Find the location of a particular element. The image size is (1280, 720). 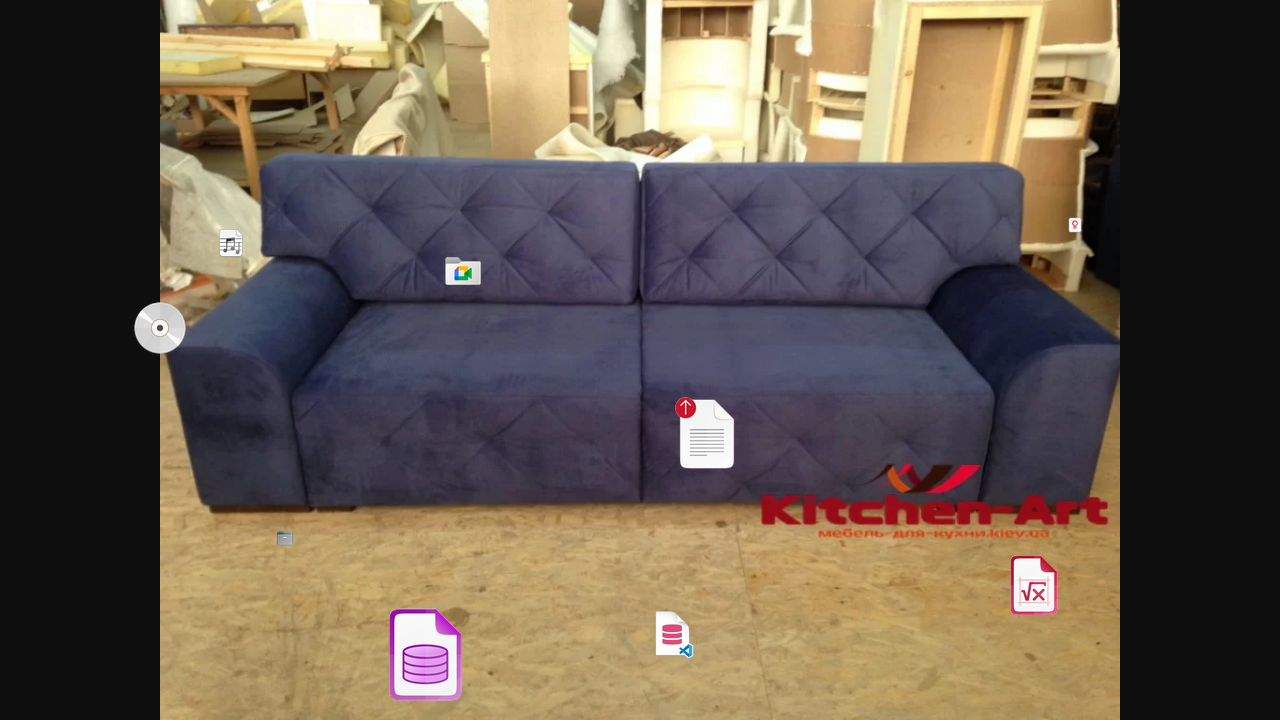

open sql database file in Visual Studio Code is located at coordinates (672, 634).